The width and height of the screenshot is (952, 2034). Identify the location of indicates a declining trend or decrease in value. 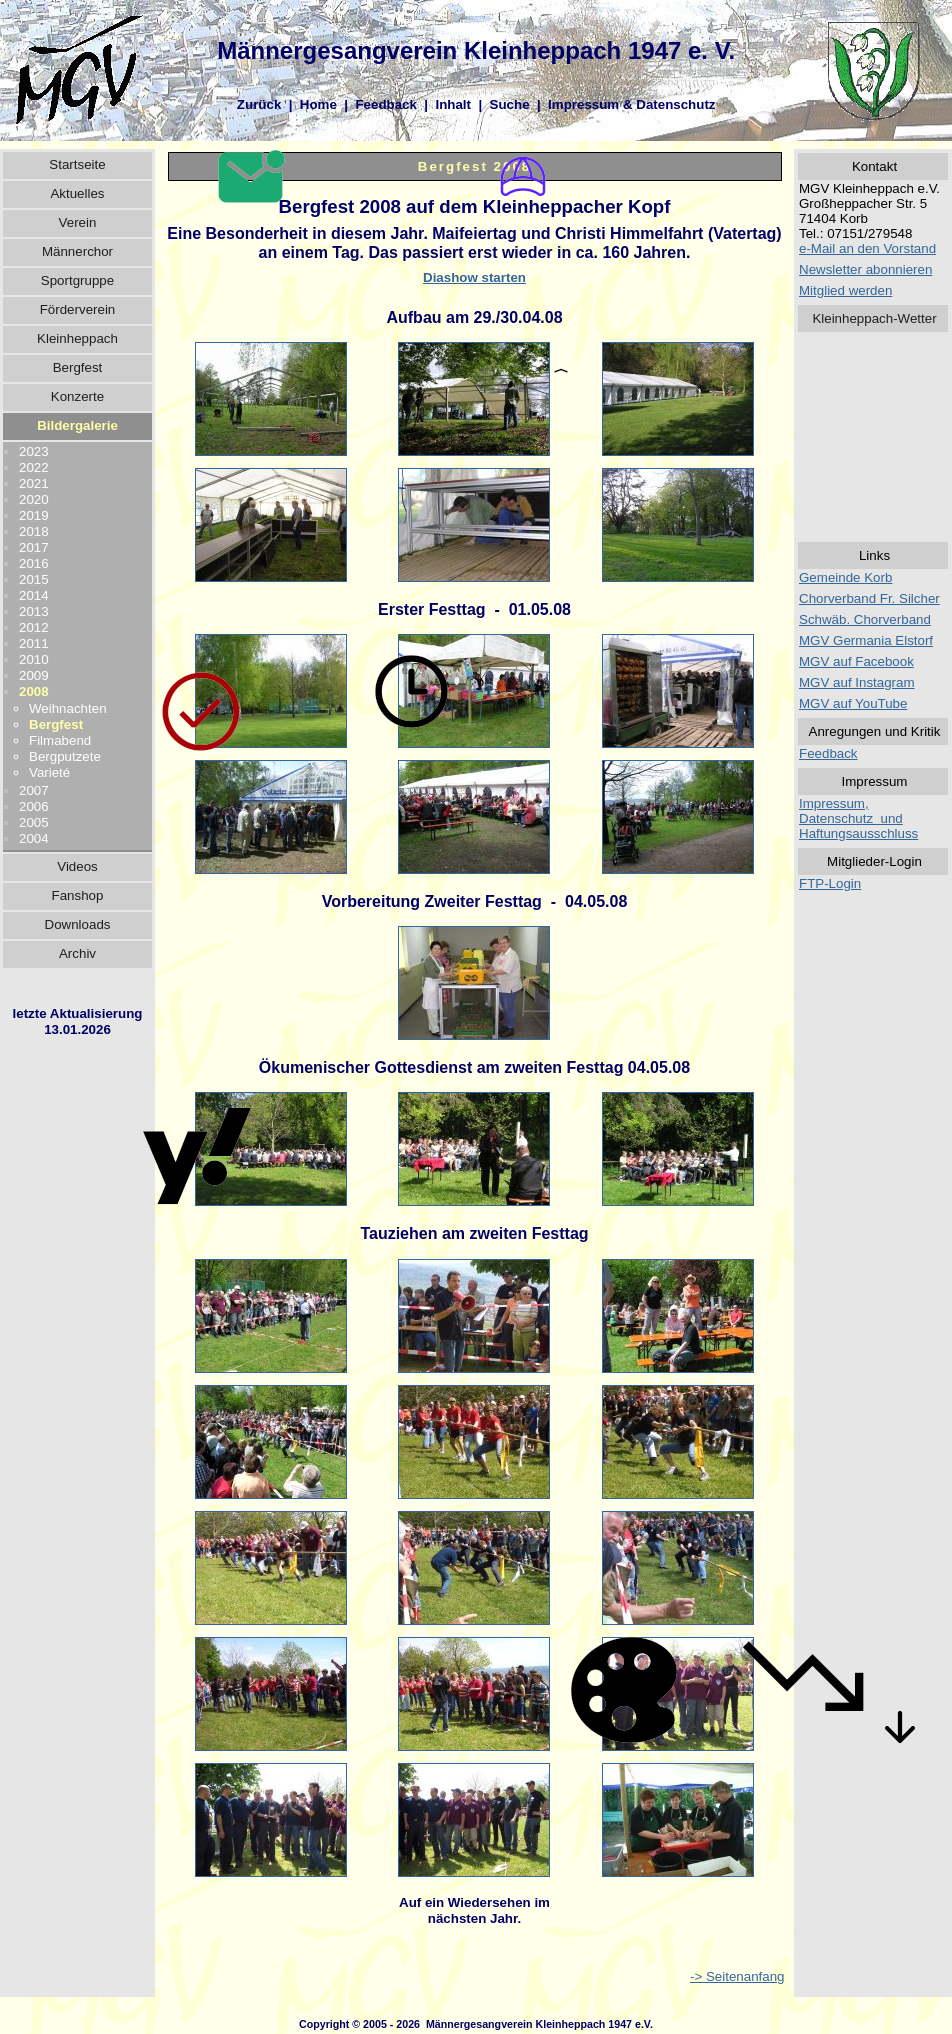
(804, 1677).